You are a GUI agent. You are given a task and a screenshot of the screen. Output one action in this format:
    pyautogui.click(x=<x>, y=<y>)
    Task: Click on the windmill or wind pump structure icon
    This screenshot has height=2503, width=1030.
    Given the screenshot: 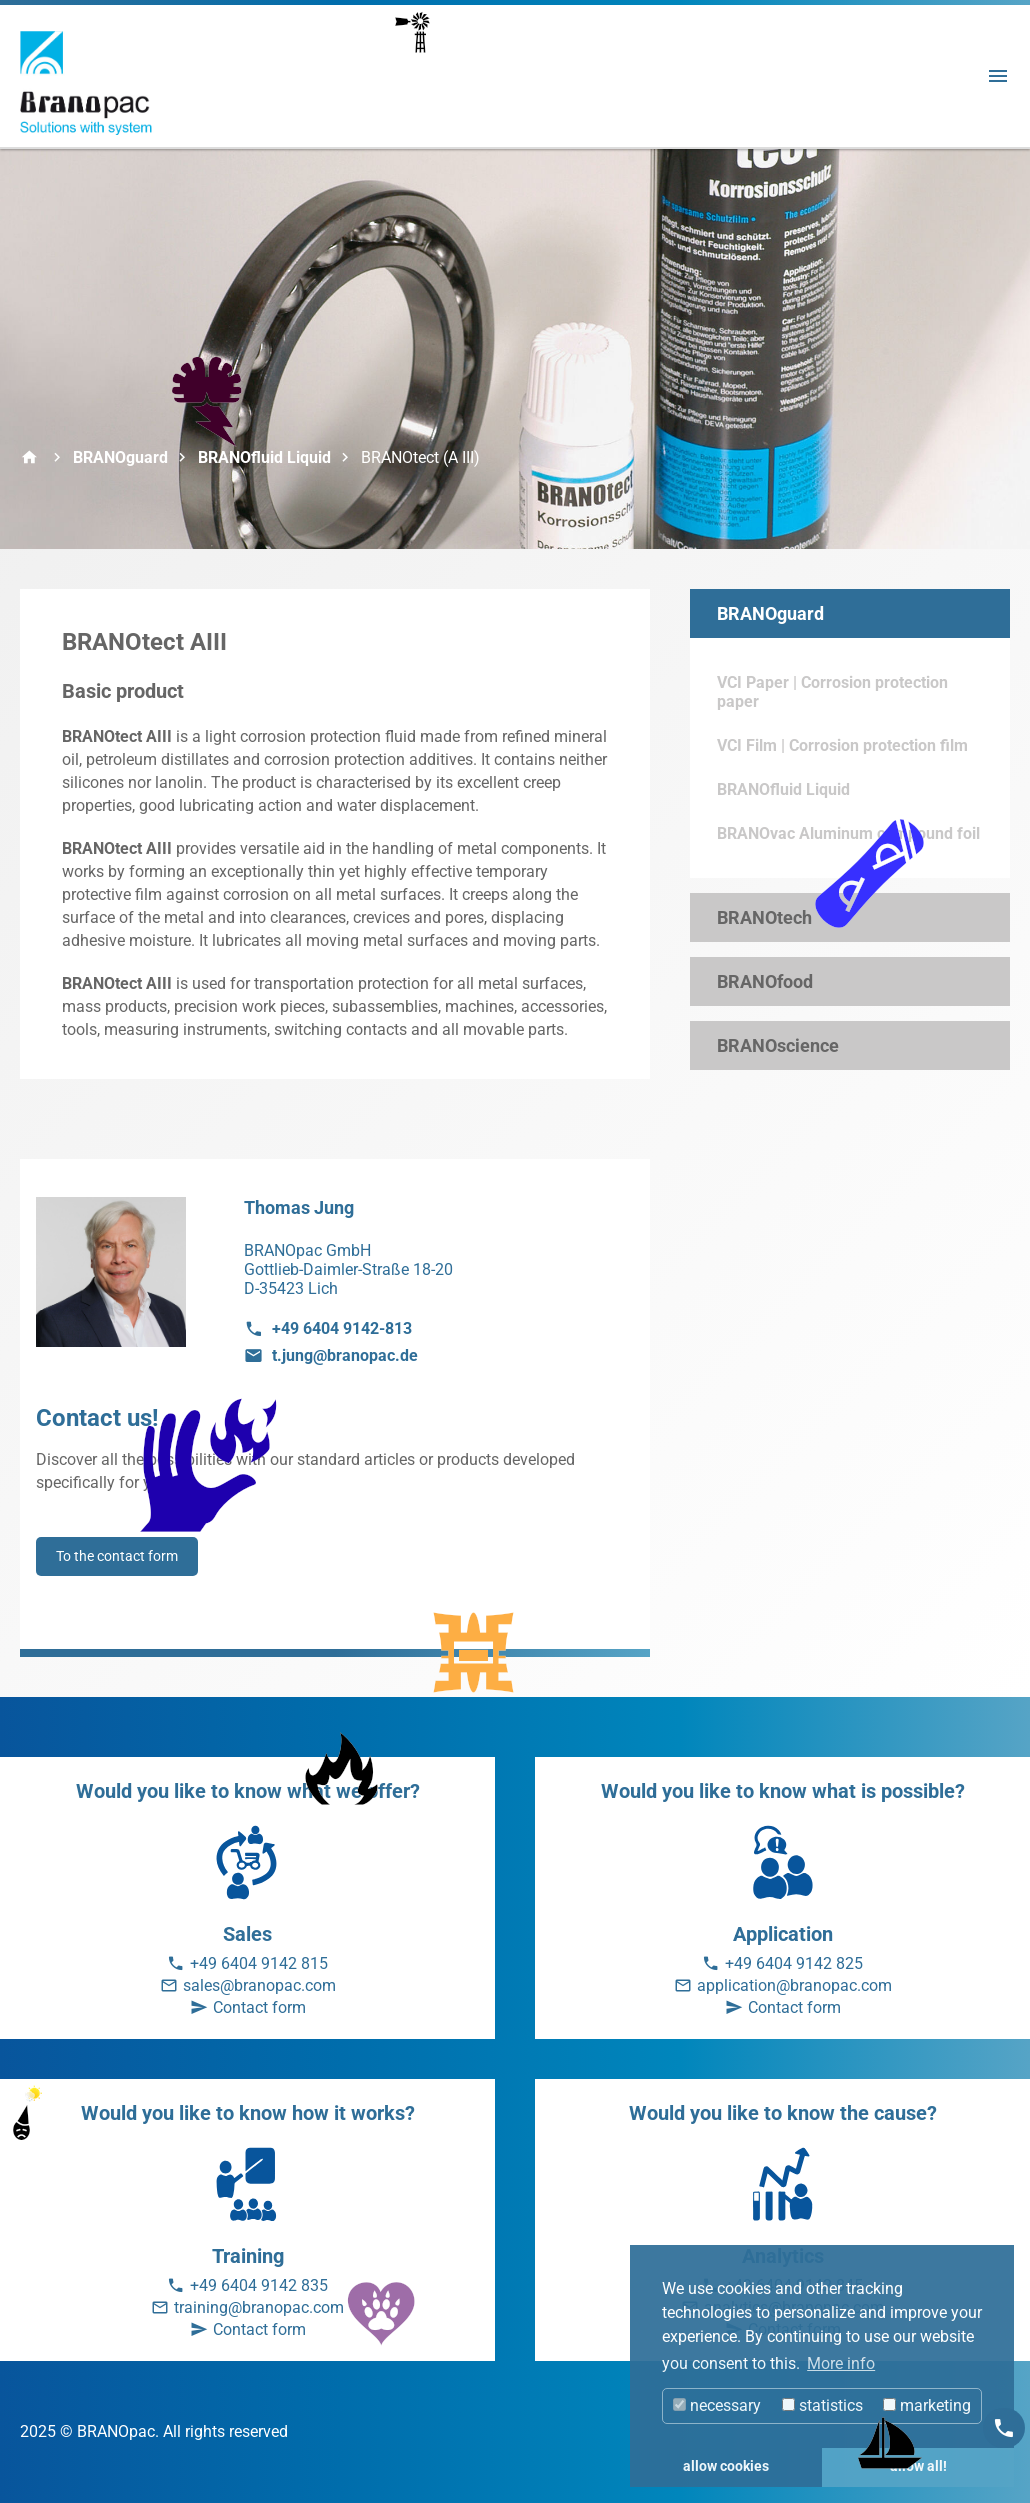 What is the action you would take?
    pyautogui.click(x=412, y=31)
    